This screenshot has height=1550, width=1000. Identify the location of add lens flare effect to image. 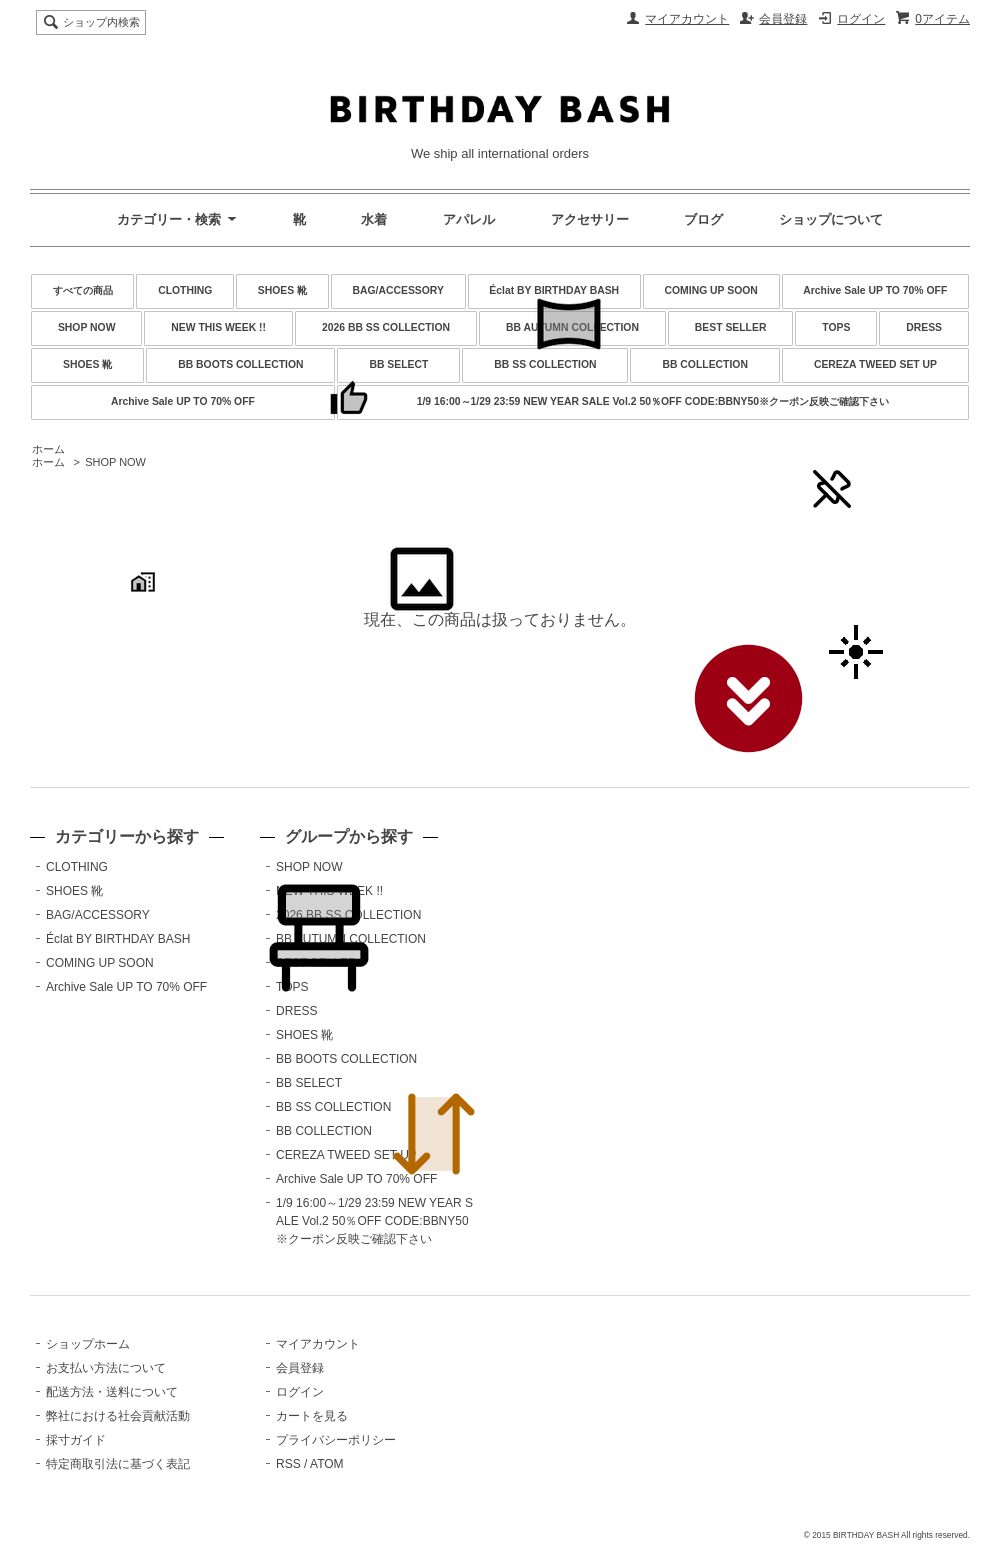
(856, 652).